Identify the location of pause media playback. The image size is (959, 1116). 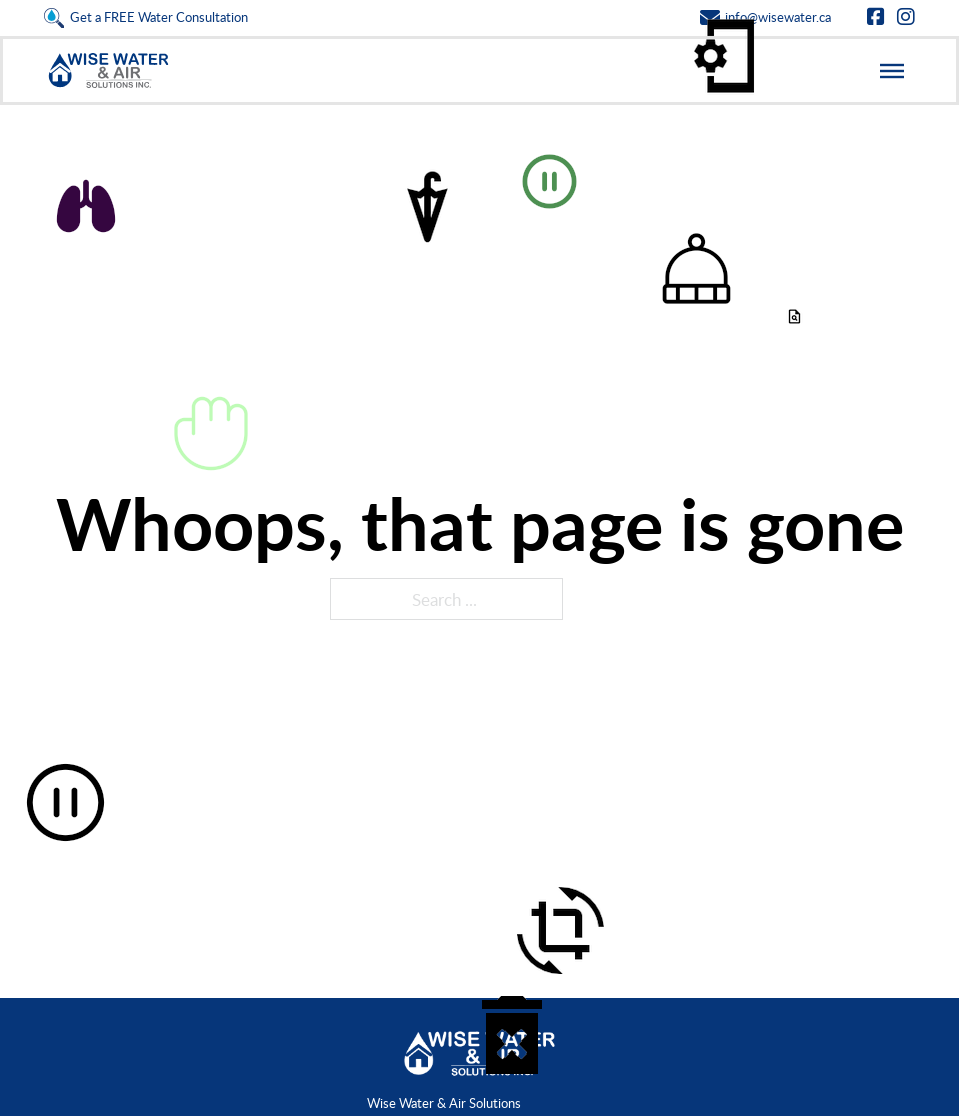
(549, 181).